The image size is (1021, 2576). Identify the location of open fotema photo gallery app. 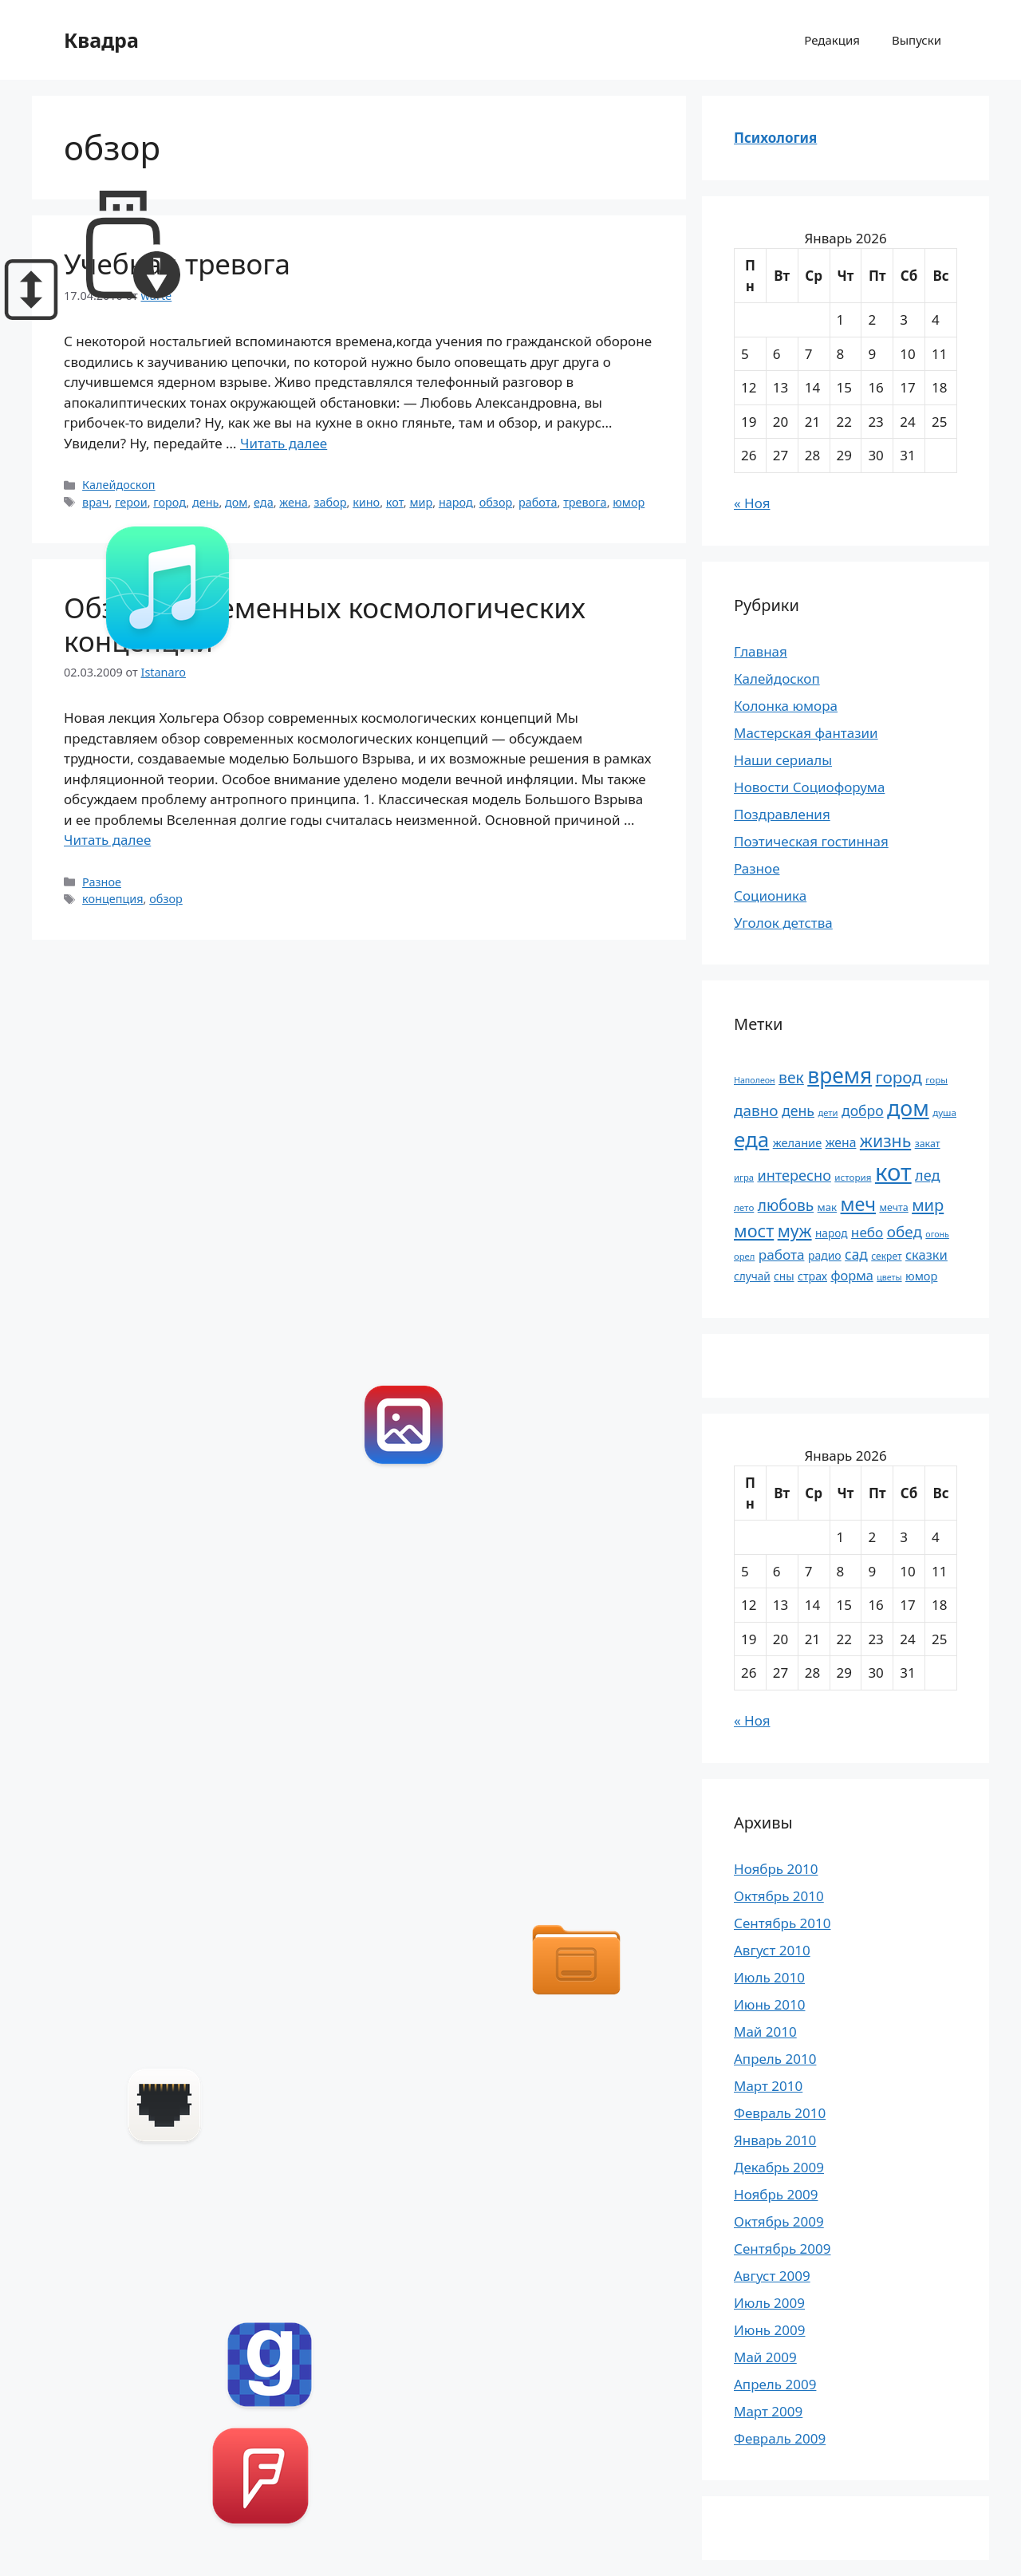
(404, 1425).